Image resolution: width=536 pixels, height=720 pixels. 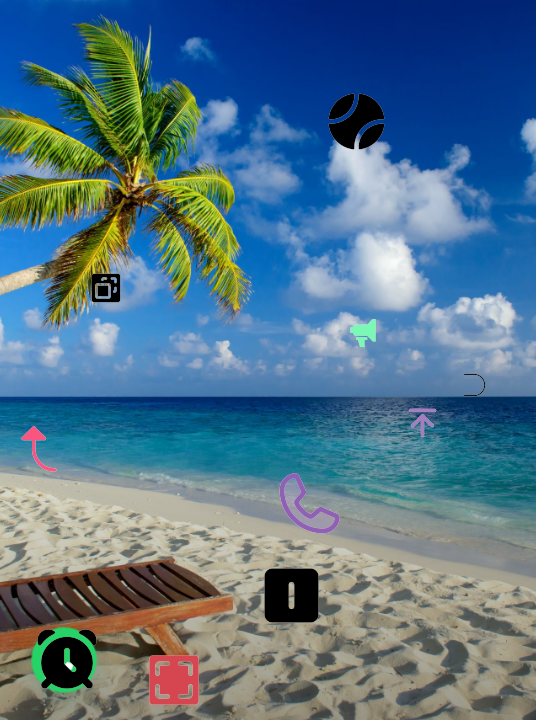 I want to click on make an announcement or broadcast, so click(x=363, y=333).